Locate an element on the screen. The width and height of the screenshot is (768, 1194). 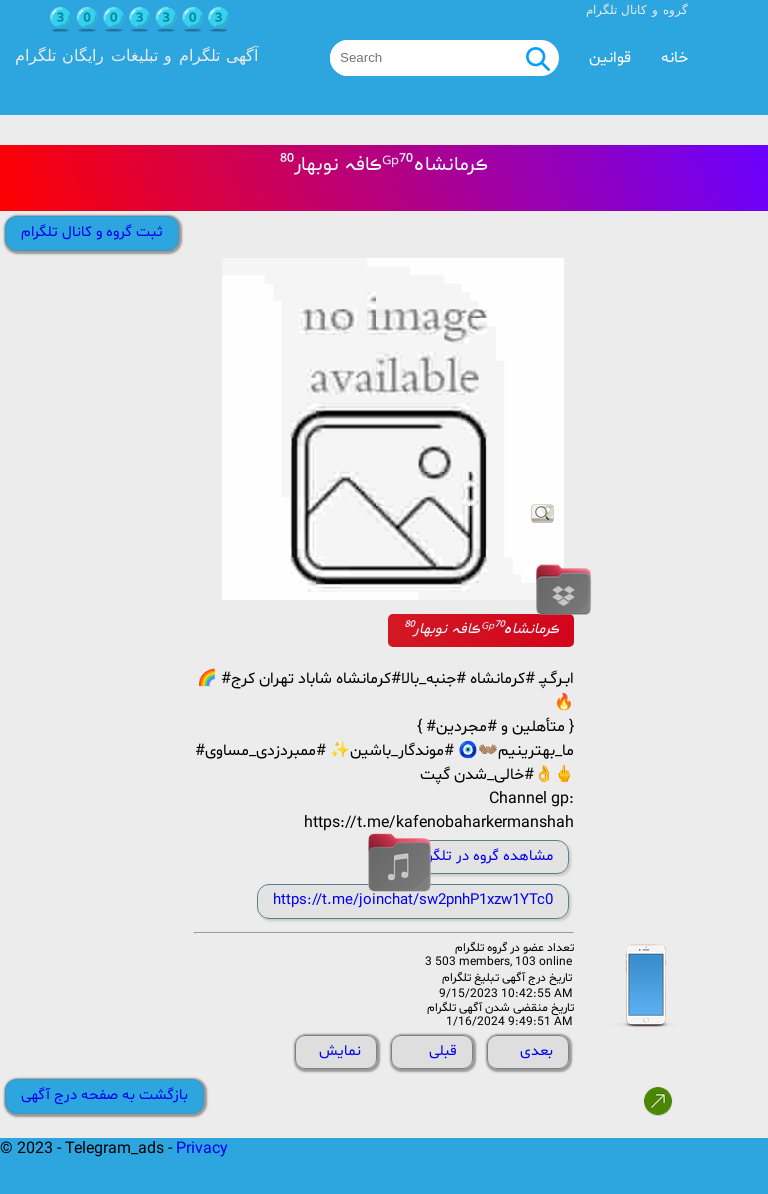
manage connected iPhone device is located at coordinates (646, 986).